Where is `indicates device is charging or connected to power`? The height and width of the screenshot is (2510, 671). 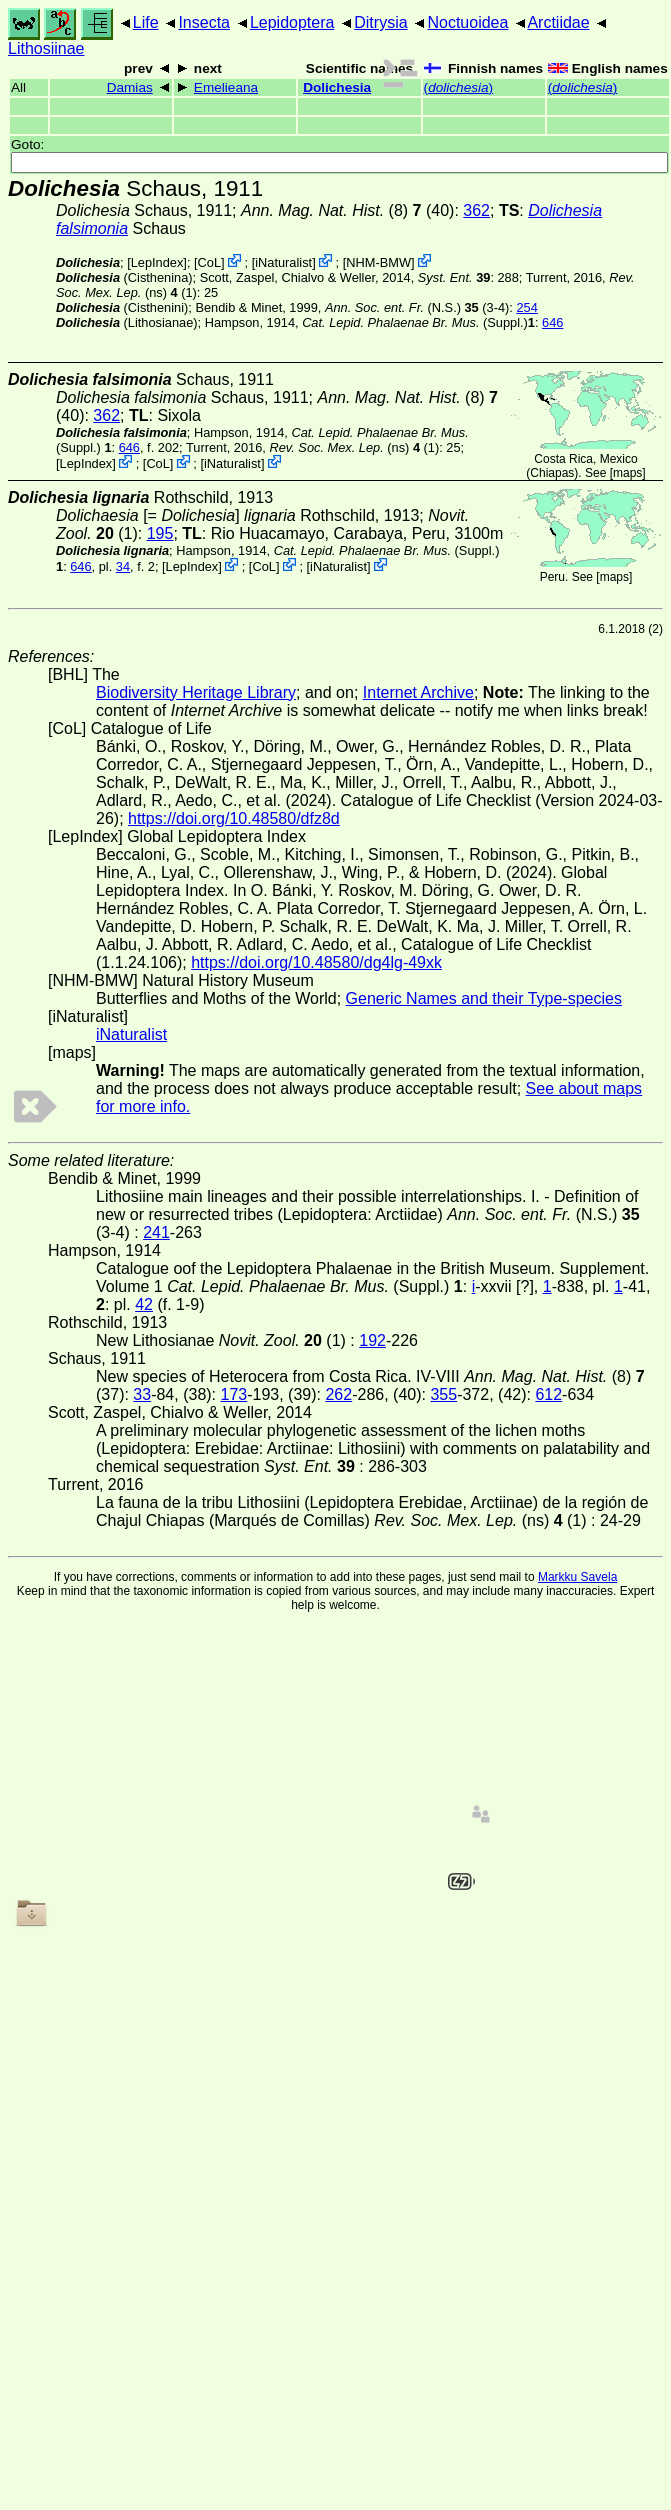
indicates device is charging or connected to power is located at coordinates (461, 1881).